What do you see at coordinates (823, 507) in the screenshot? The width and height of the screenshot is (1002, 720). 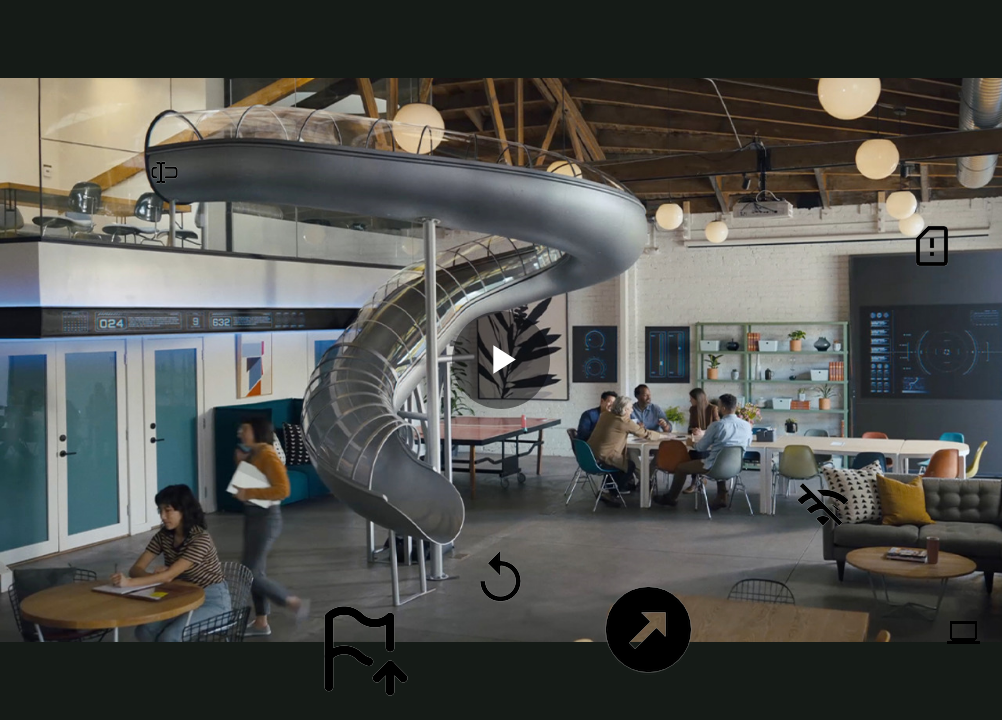 I see `indicates wifi is disabled or disconnected` at bounding box center [823, 507].